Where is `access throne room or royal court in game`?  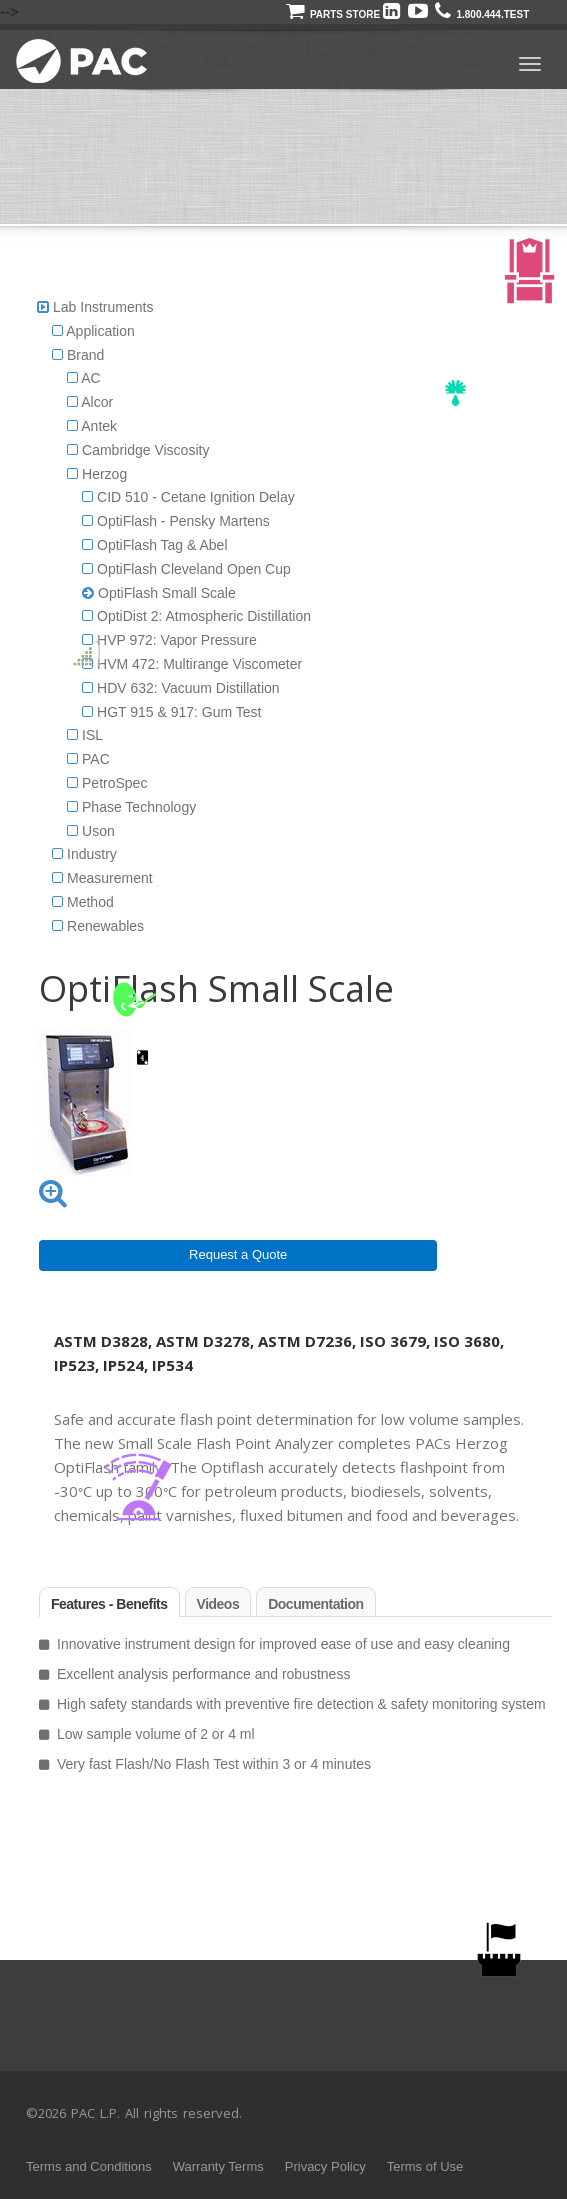
access throne room or royal court in game is located at coordinates (529, 270).